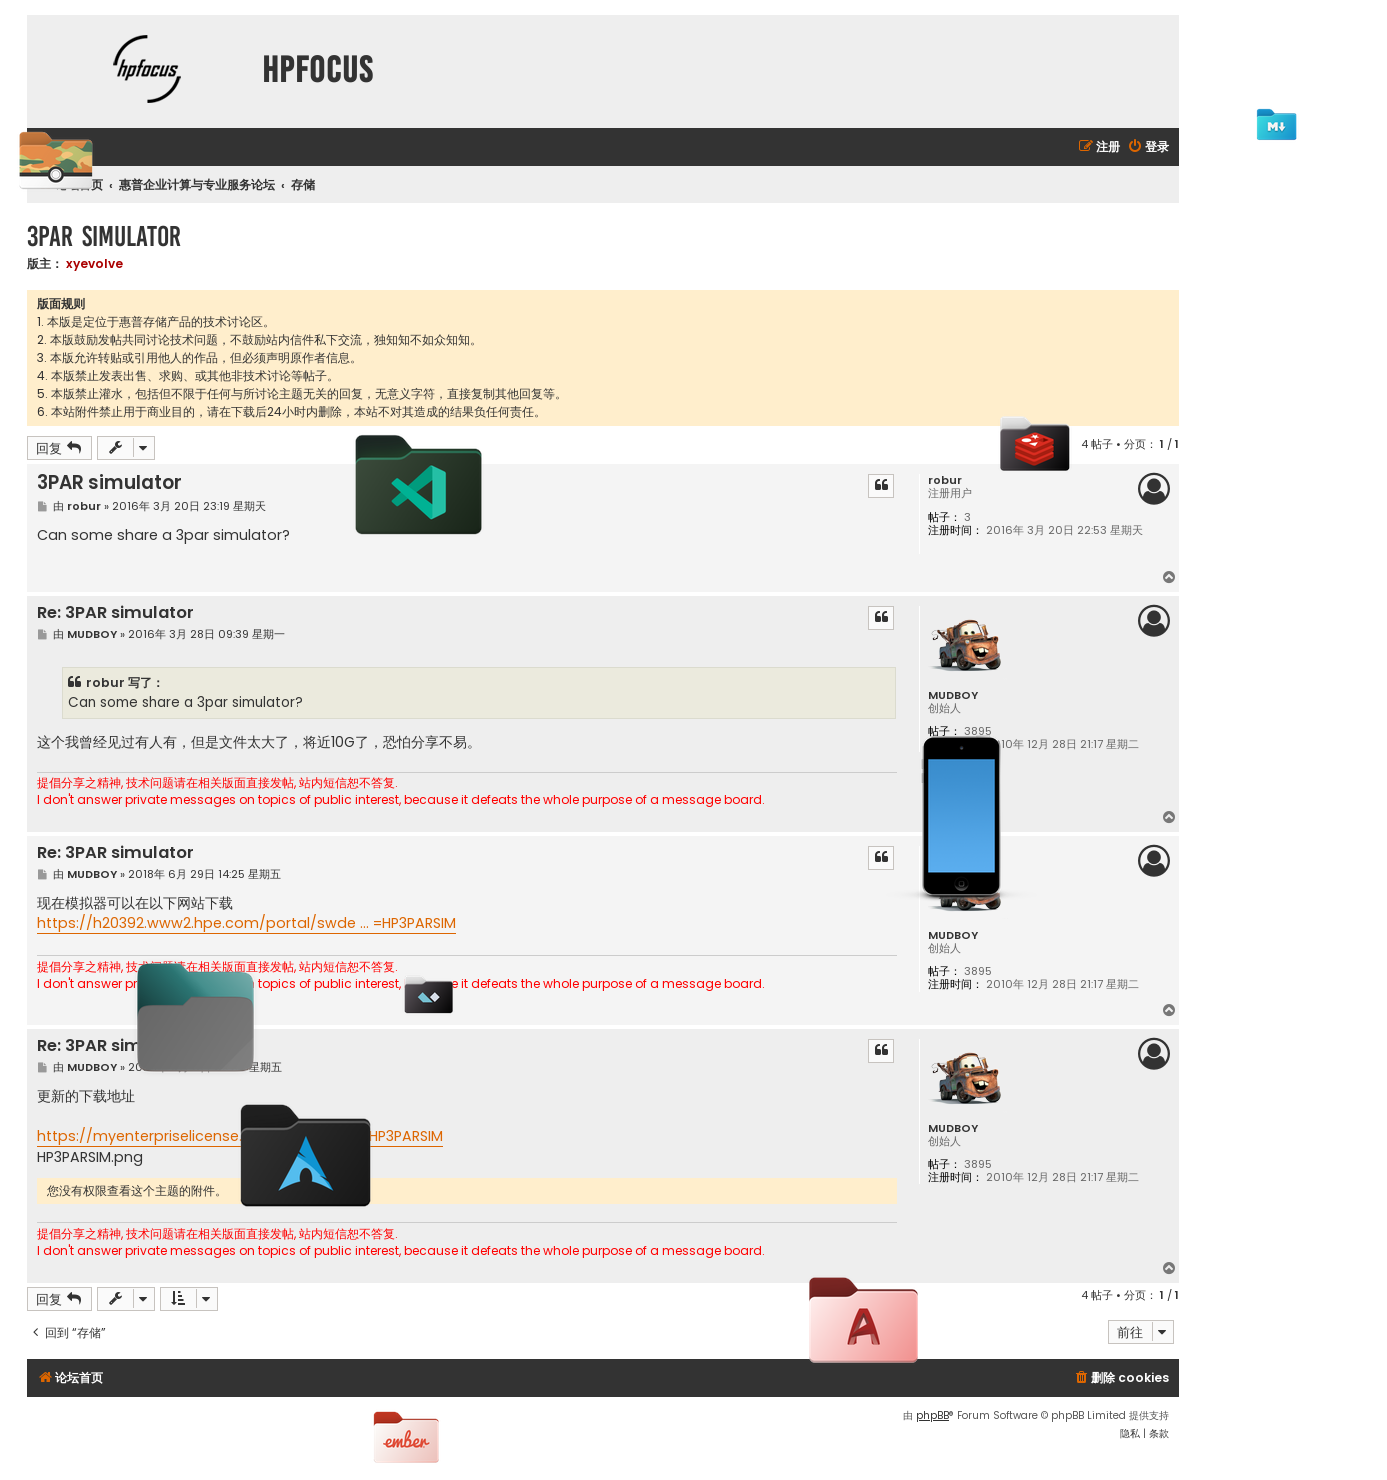 The image size is (1387, 1480). What do you see at coordinates (961, 818) in the screenshot?
I see `manage connected iPod Touch device` at bounding box center [961, 818].